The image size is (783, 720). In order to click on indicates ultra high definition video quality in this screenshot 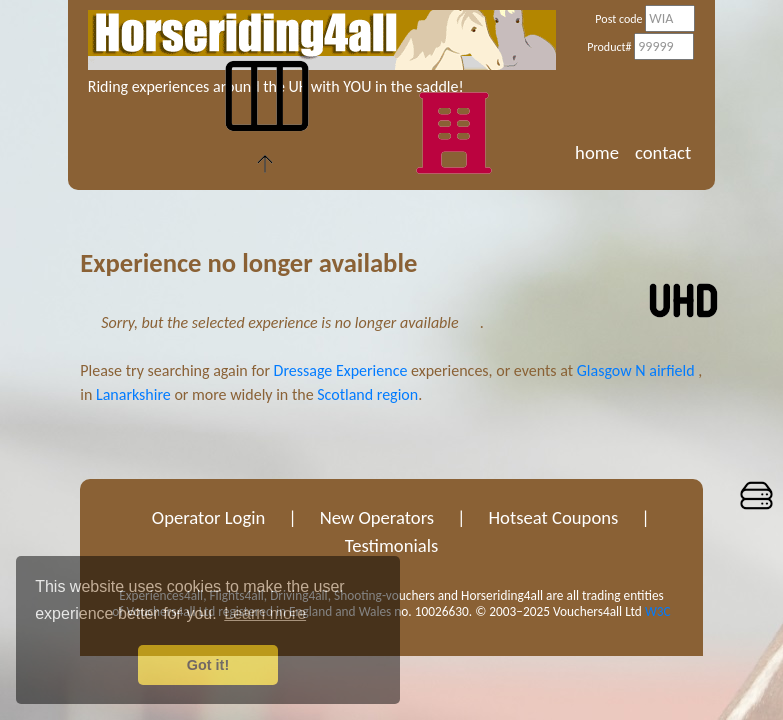, I will do `click(683, 300)`.